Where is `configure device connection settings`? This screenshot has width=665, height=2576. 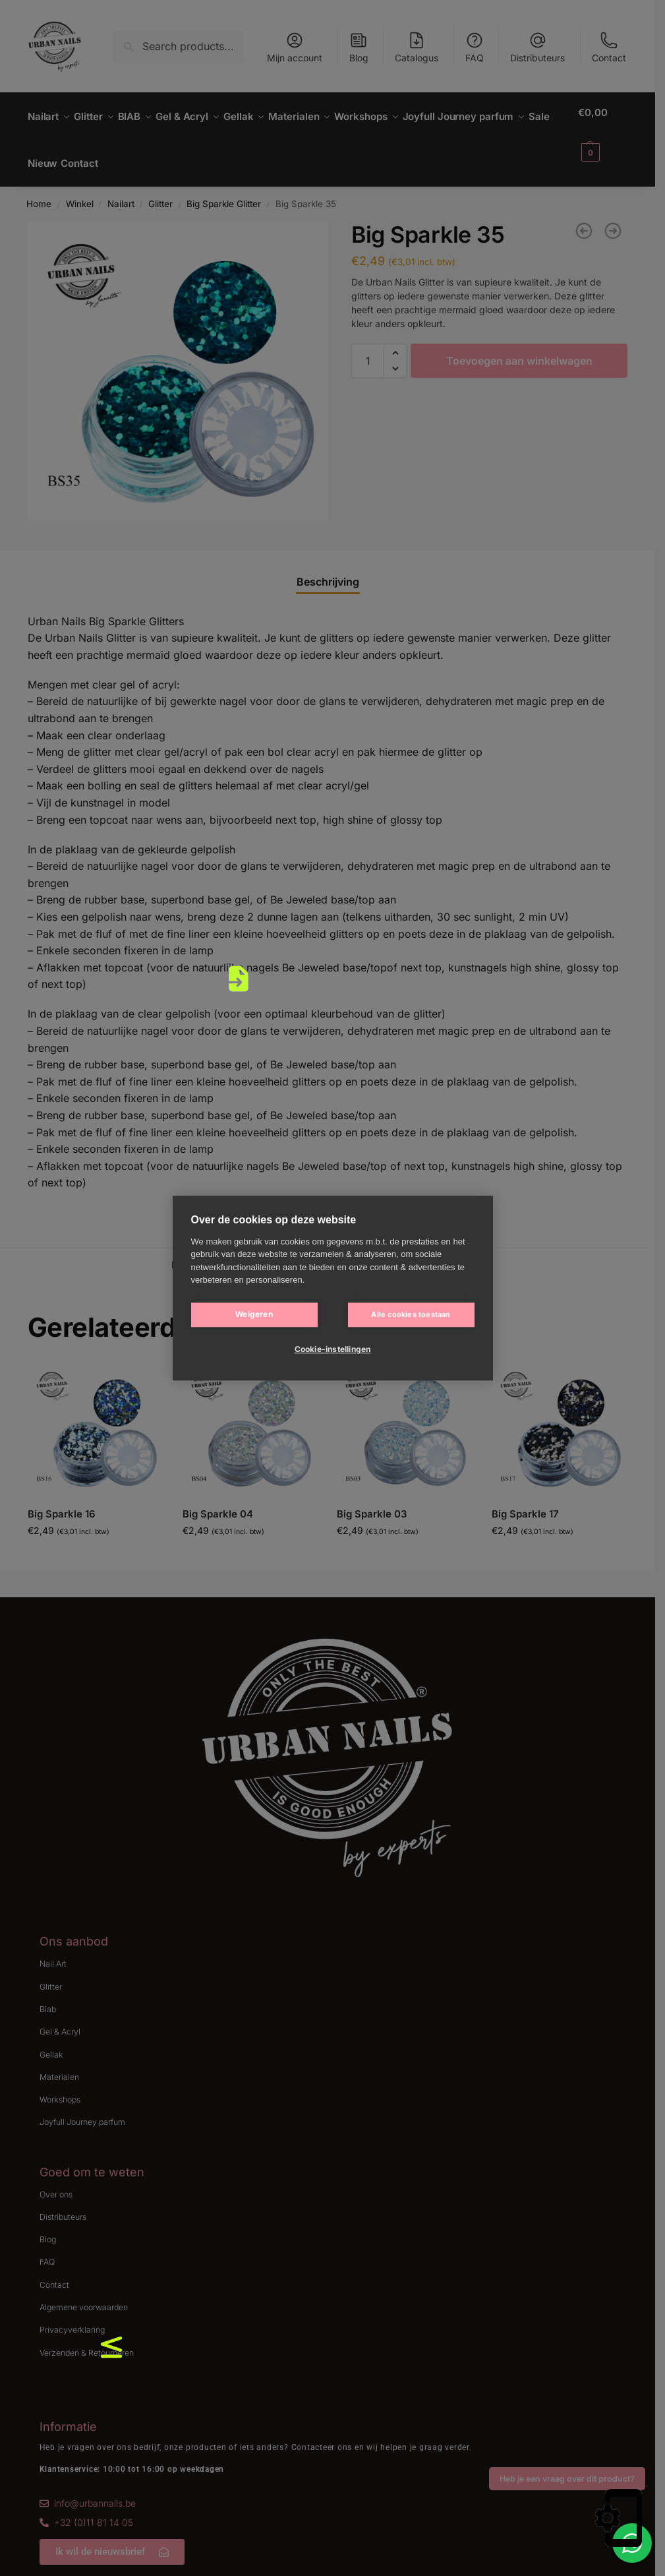
configure device connection settings is located at coordinates (618, 2518).